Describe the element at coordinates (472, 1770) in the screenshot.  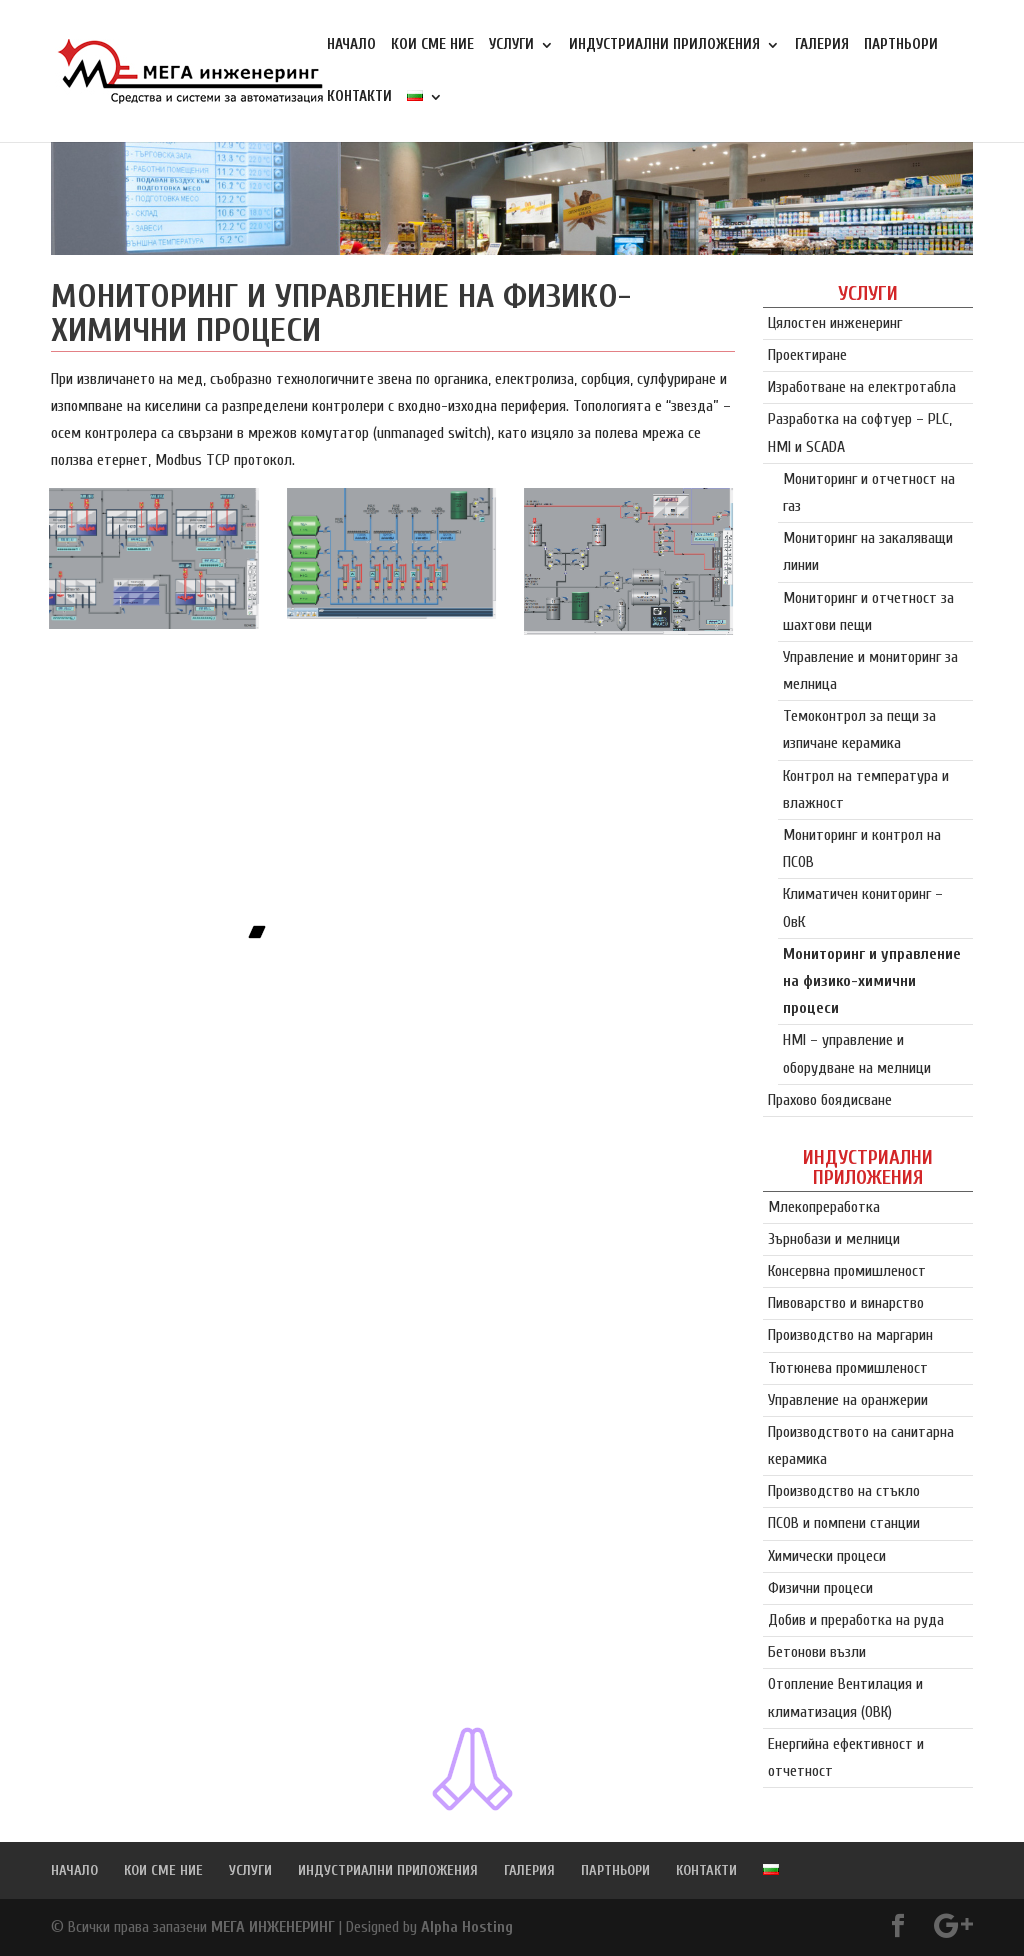
I see `send a prayer or blessing` at that location.